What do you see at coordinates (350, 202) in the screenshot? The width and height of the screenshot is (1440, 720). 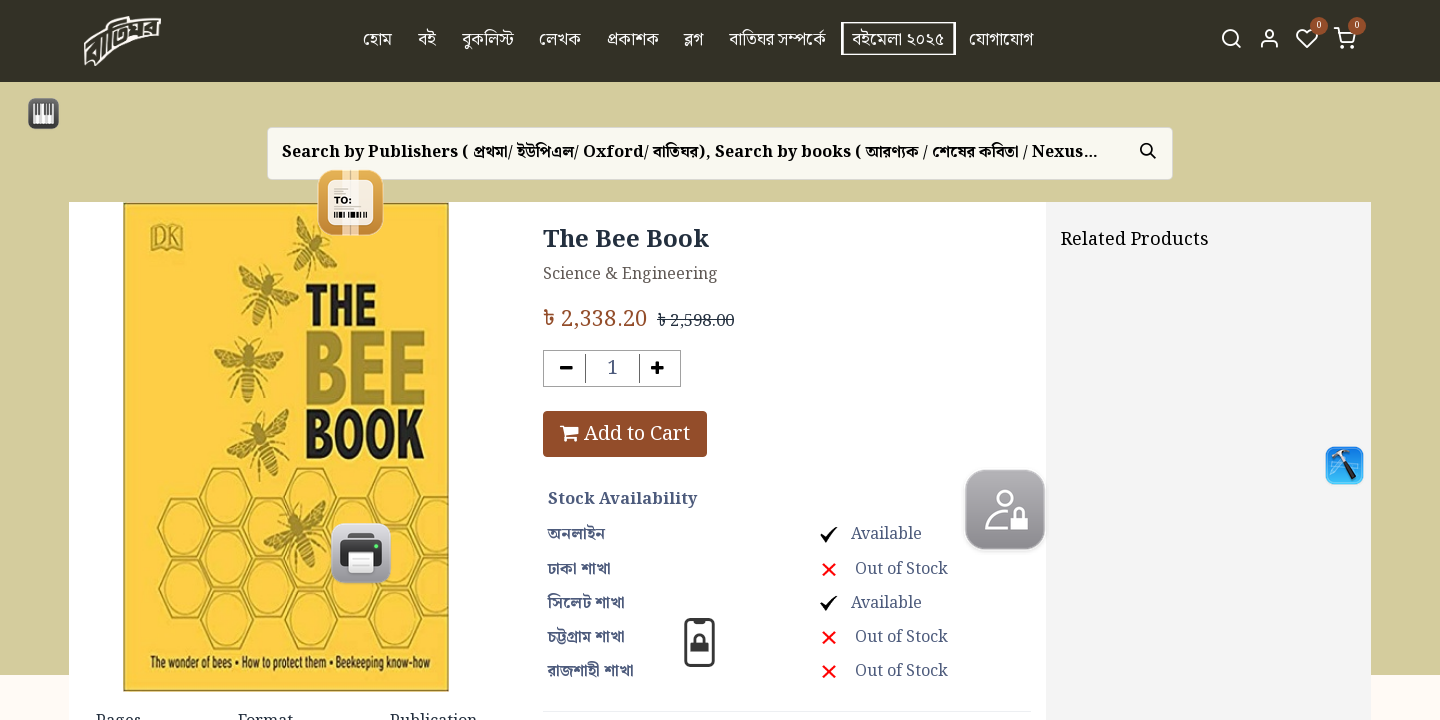 I see `open file roller archive manager` at bounding box center [350, 202].